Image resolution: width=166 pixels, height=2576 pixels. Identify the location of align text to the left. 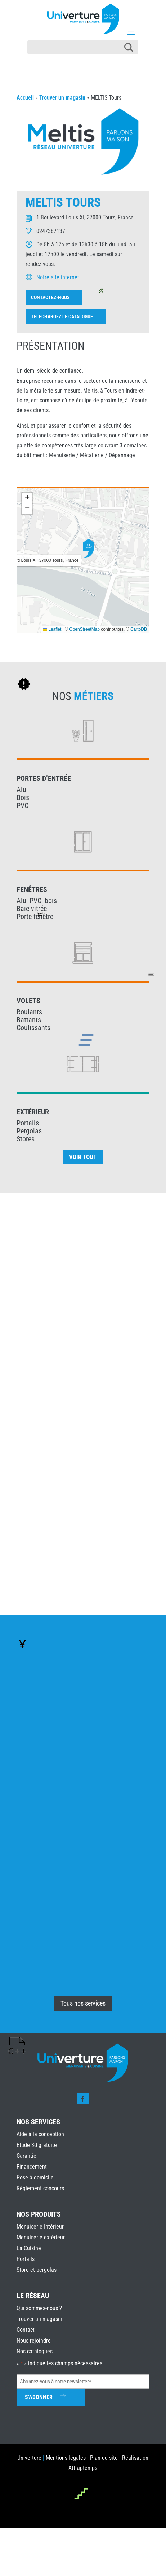
(151, 975).